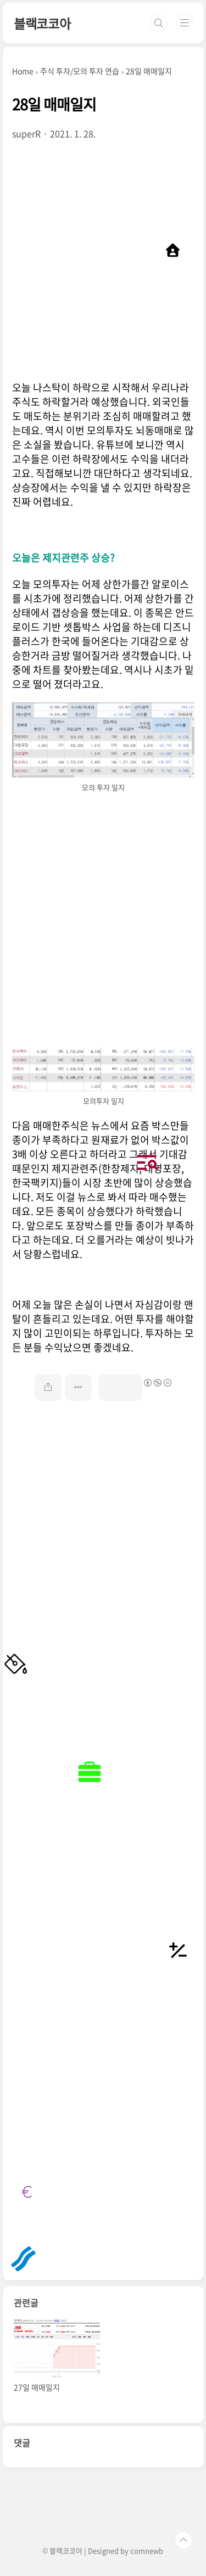 This screenshot has width=206, height=2576. Describe the element at coordinates (178, 1951) in the screenshot. I see `toggle between adding or subtracting values` at that location.